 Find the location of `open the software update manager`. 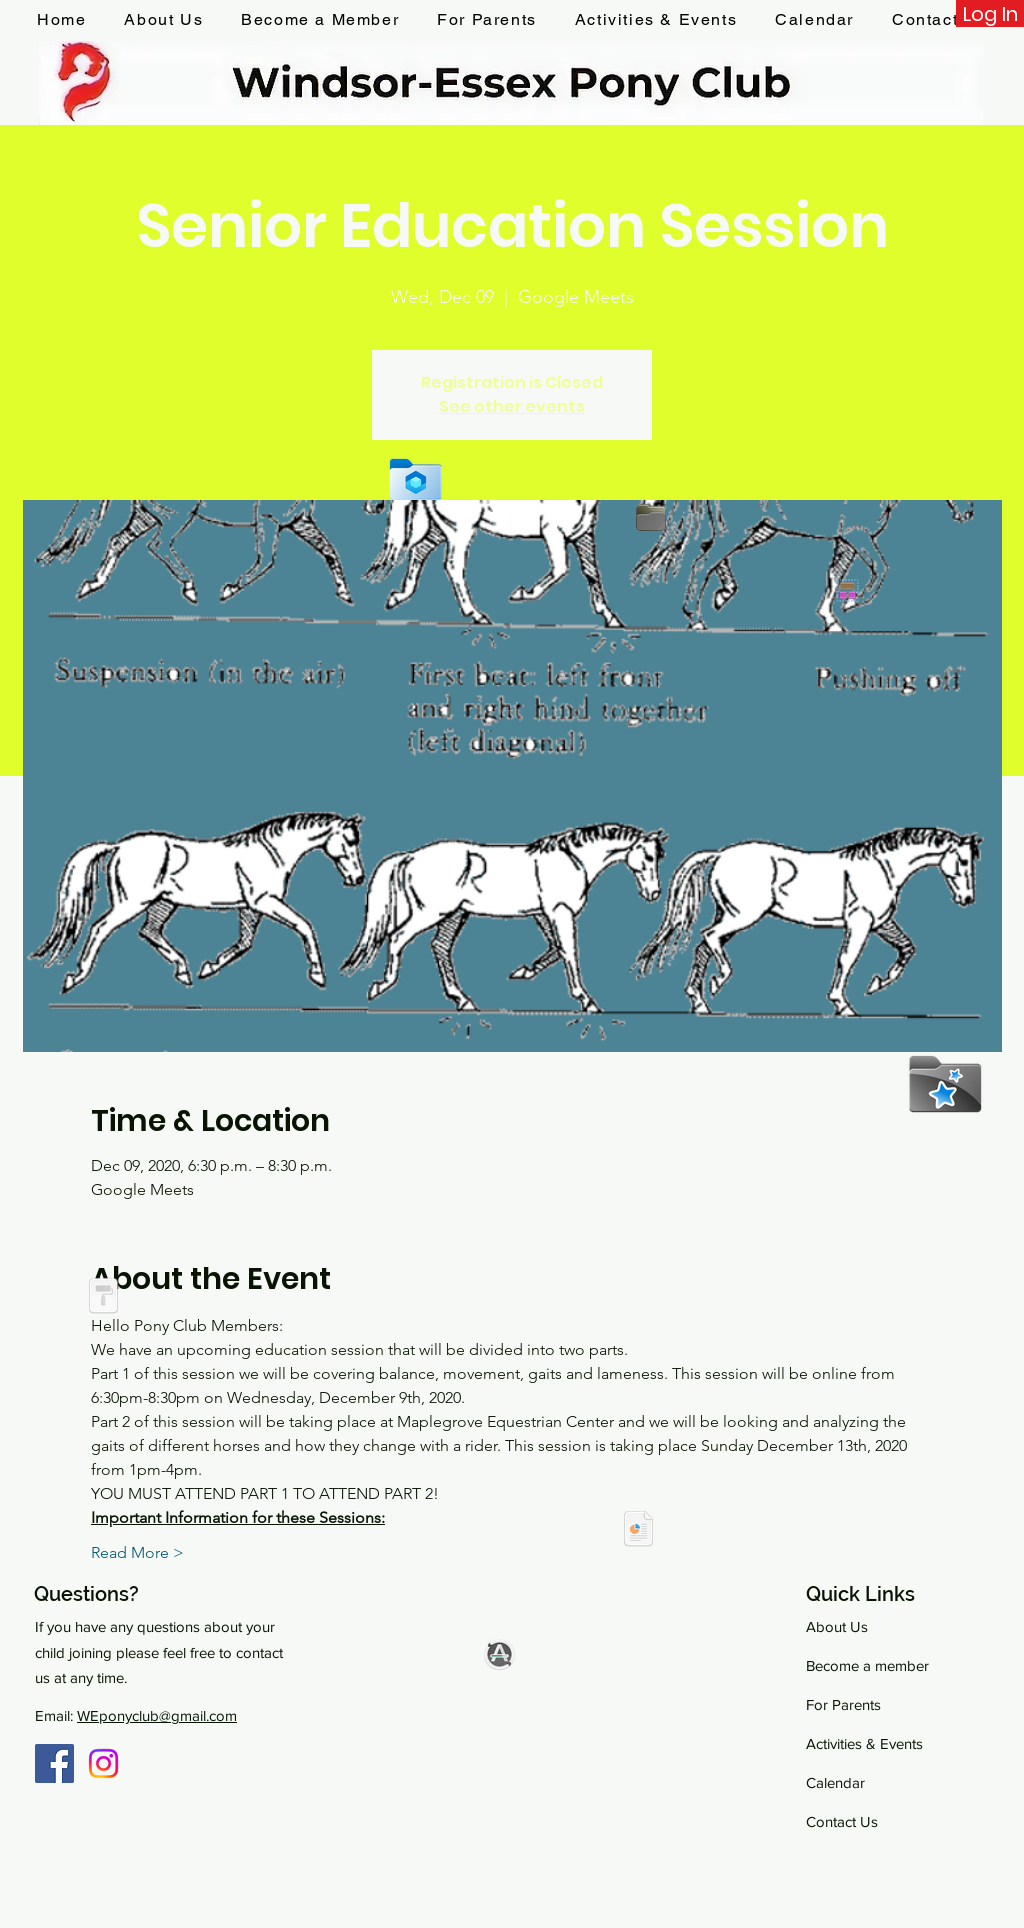

open the software update manager is located at coordinates (499, 1654).